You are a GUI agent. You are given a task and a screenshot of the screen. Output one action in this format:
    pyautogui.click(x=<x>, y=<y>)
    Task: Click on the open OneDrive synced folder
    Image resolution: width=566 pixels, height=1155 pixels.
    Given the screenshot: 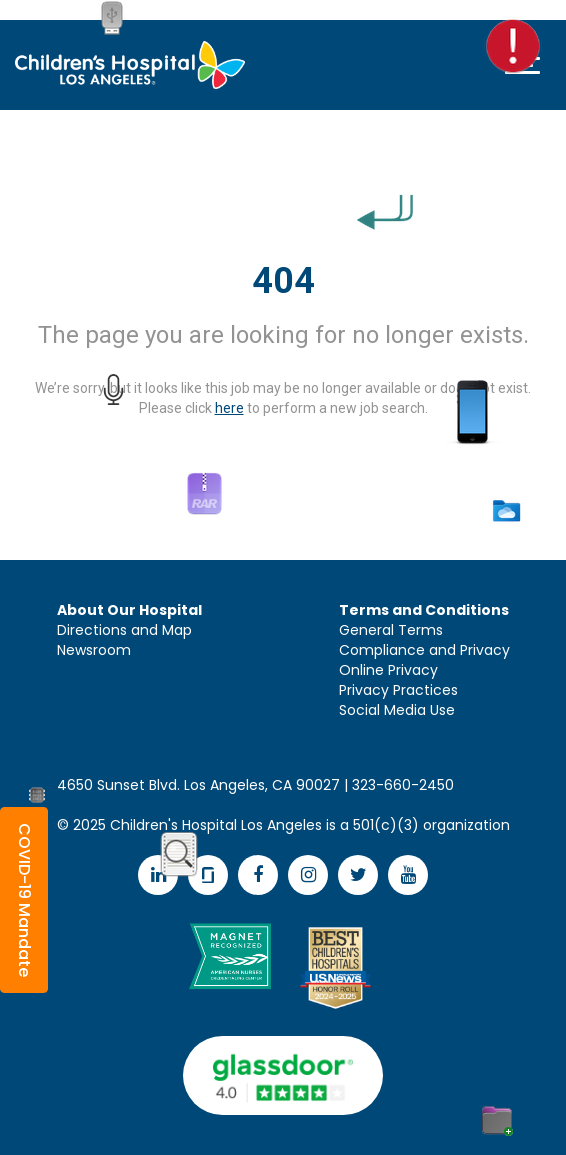 What is the action you would take?
    pyautogui.click(x=506, y=511)
    